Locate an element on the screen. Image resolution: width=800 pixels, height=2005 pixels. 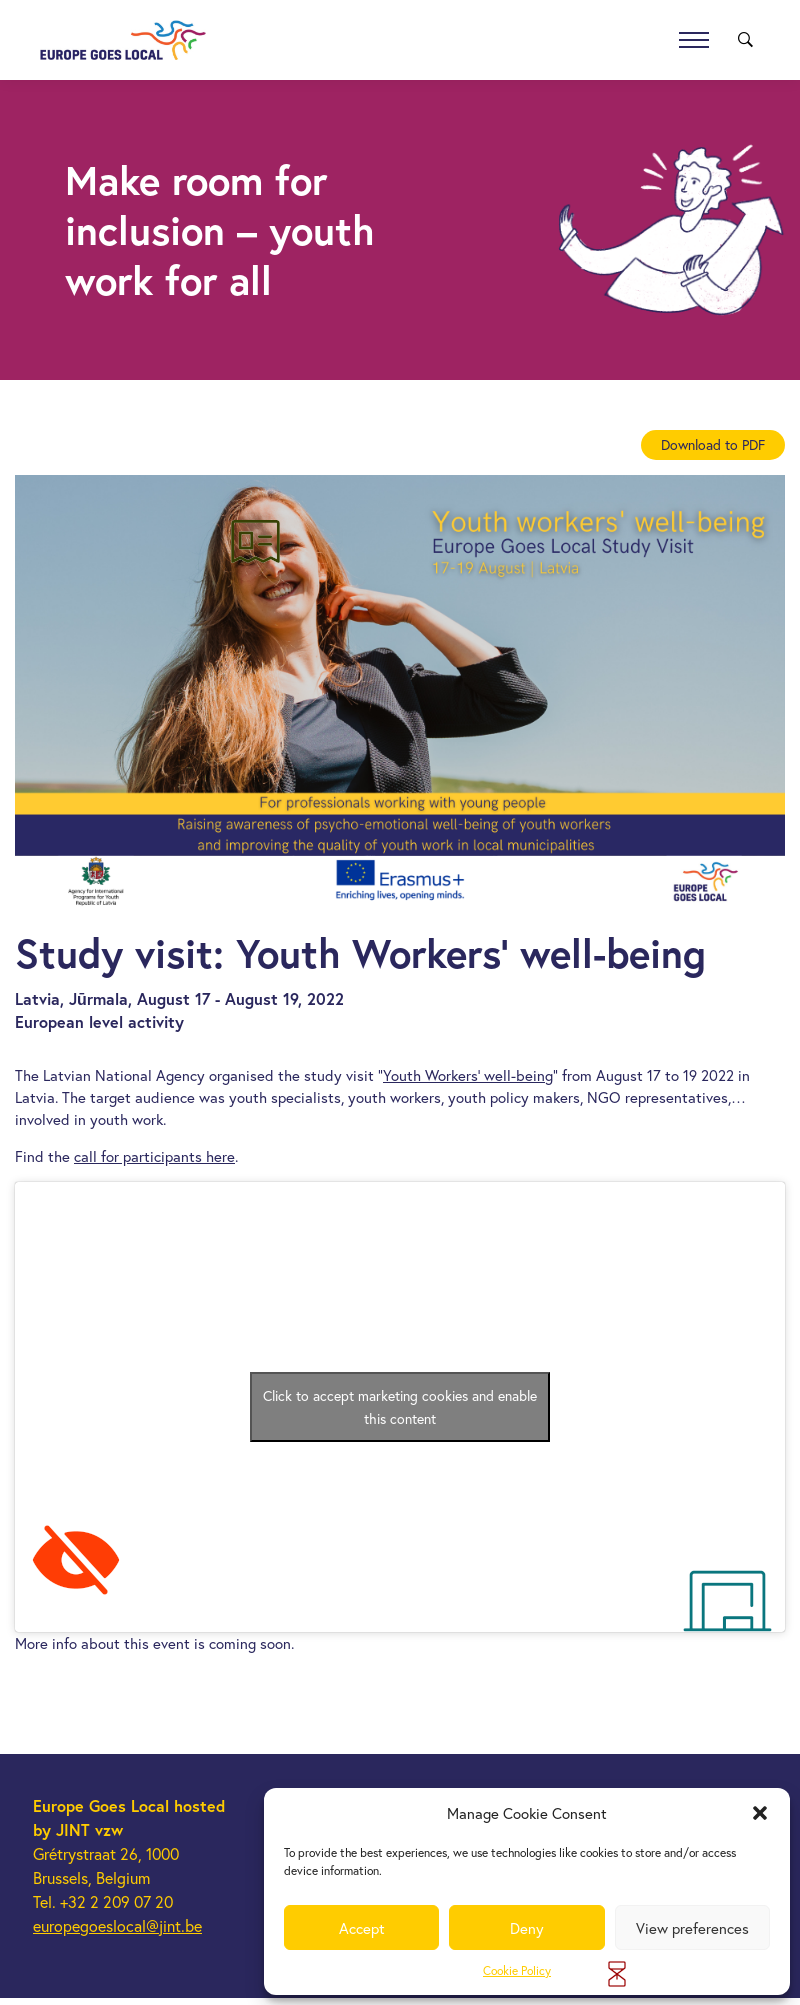
access whiteboard or presentation mode is located at coordinates (727, 1602).